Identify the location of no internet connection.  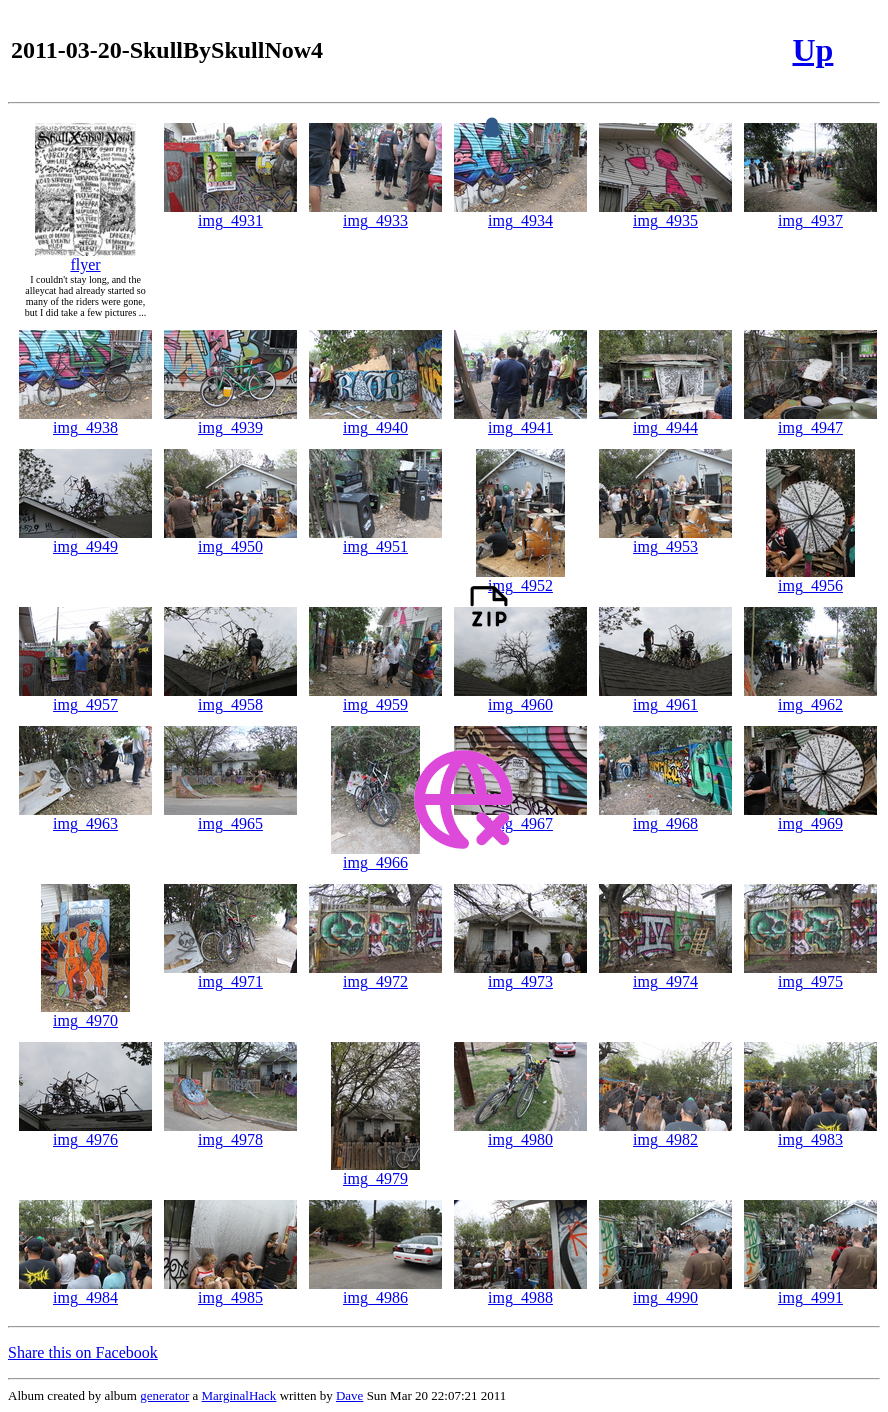
(463, 799).